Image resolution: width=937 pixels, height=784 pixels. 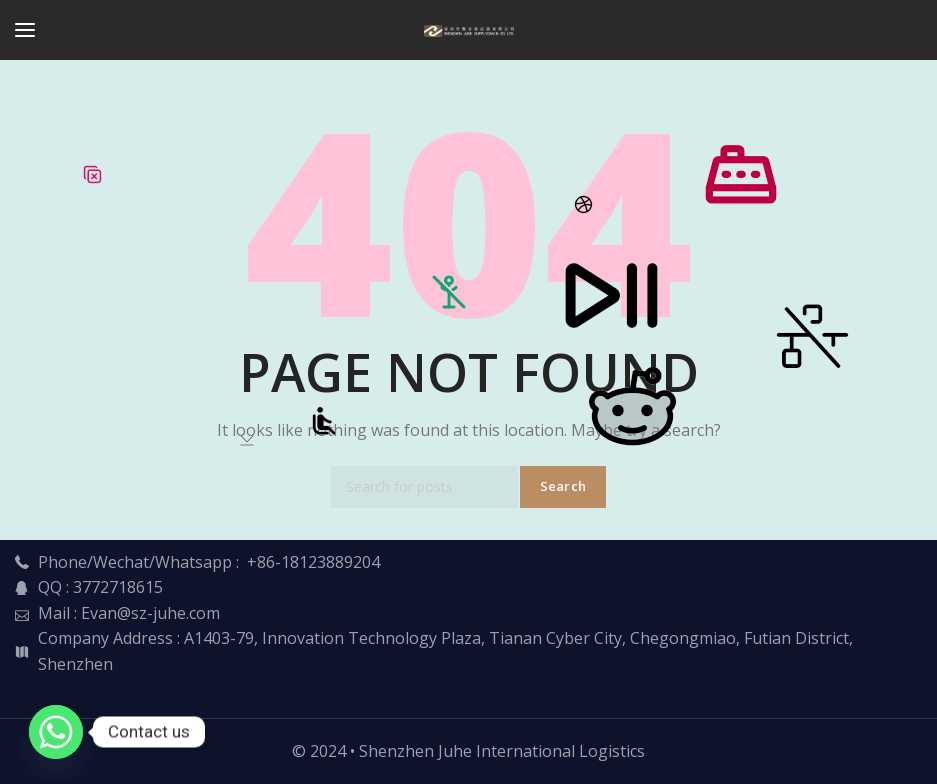 What do you see at coordinates (449, 292) in the screenshot?
I see `disable wardrobe or clothing display feature` at bounding box center [449, 292].